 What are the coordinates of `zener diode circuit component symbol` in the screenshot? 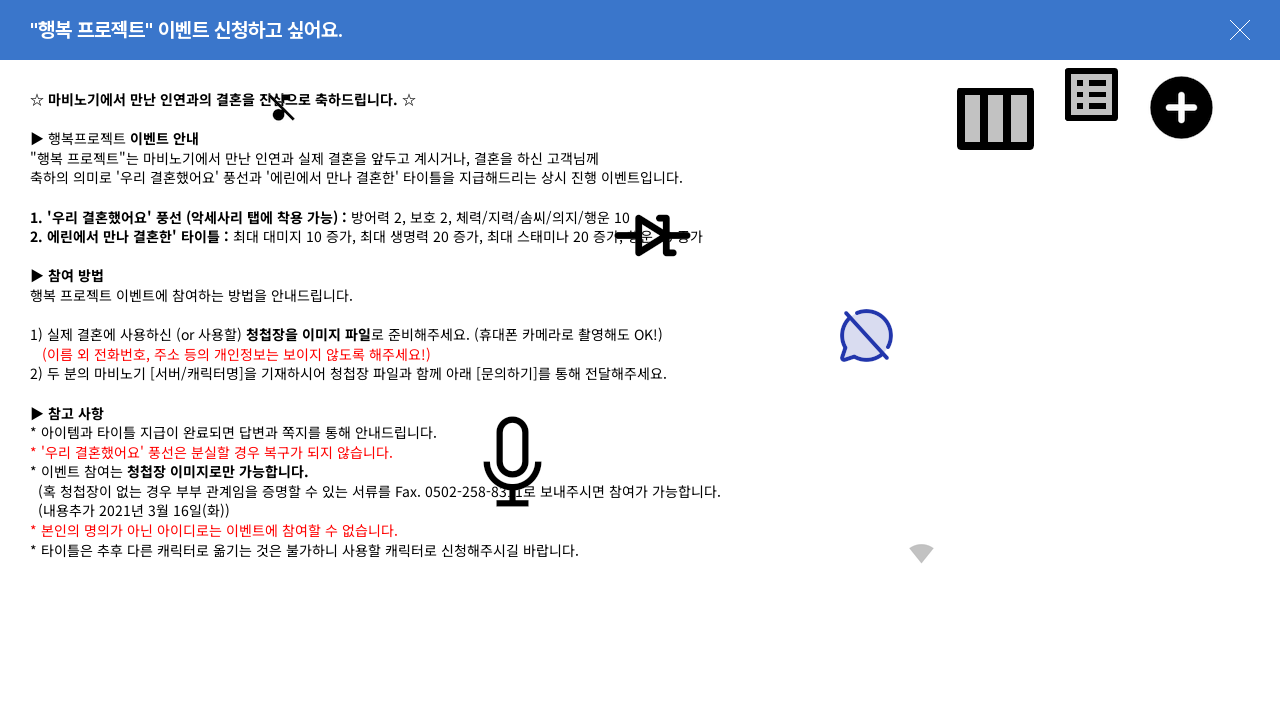 It's located at (652, 235).